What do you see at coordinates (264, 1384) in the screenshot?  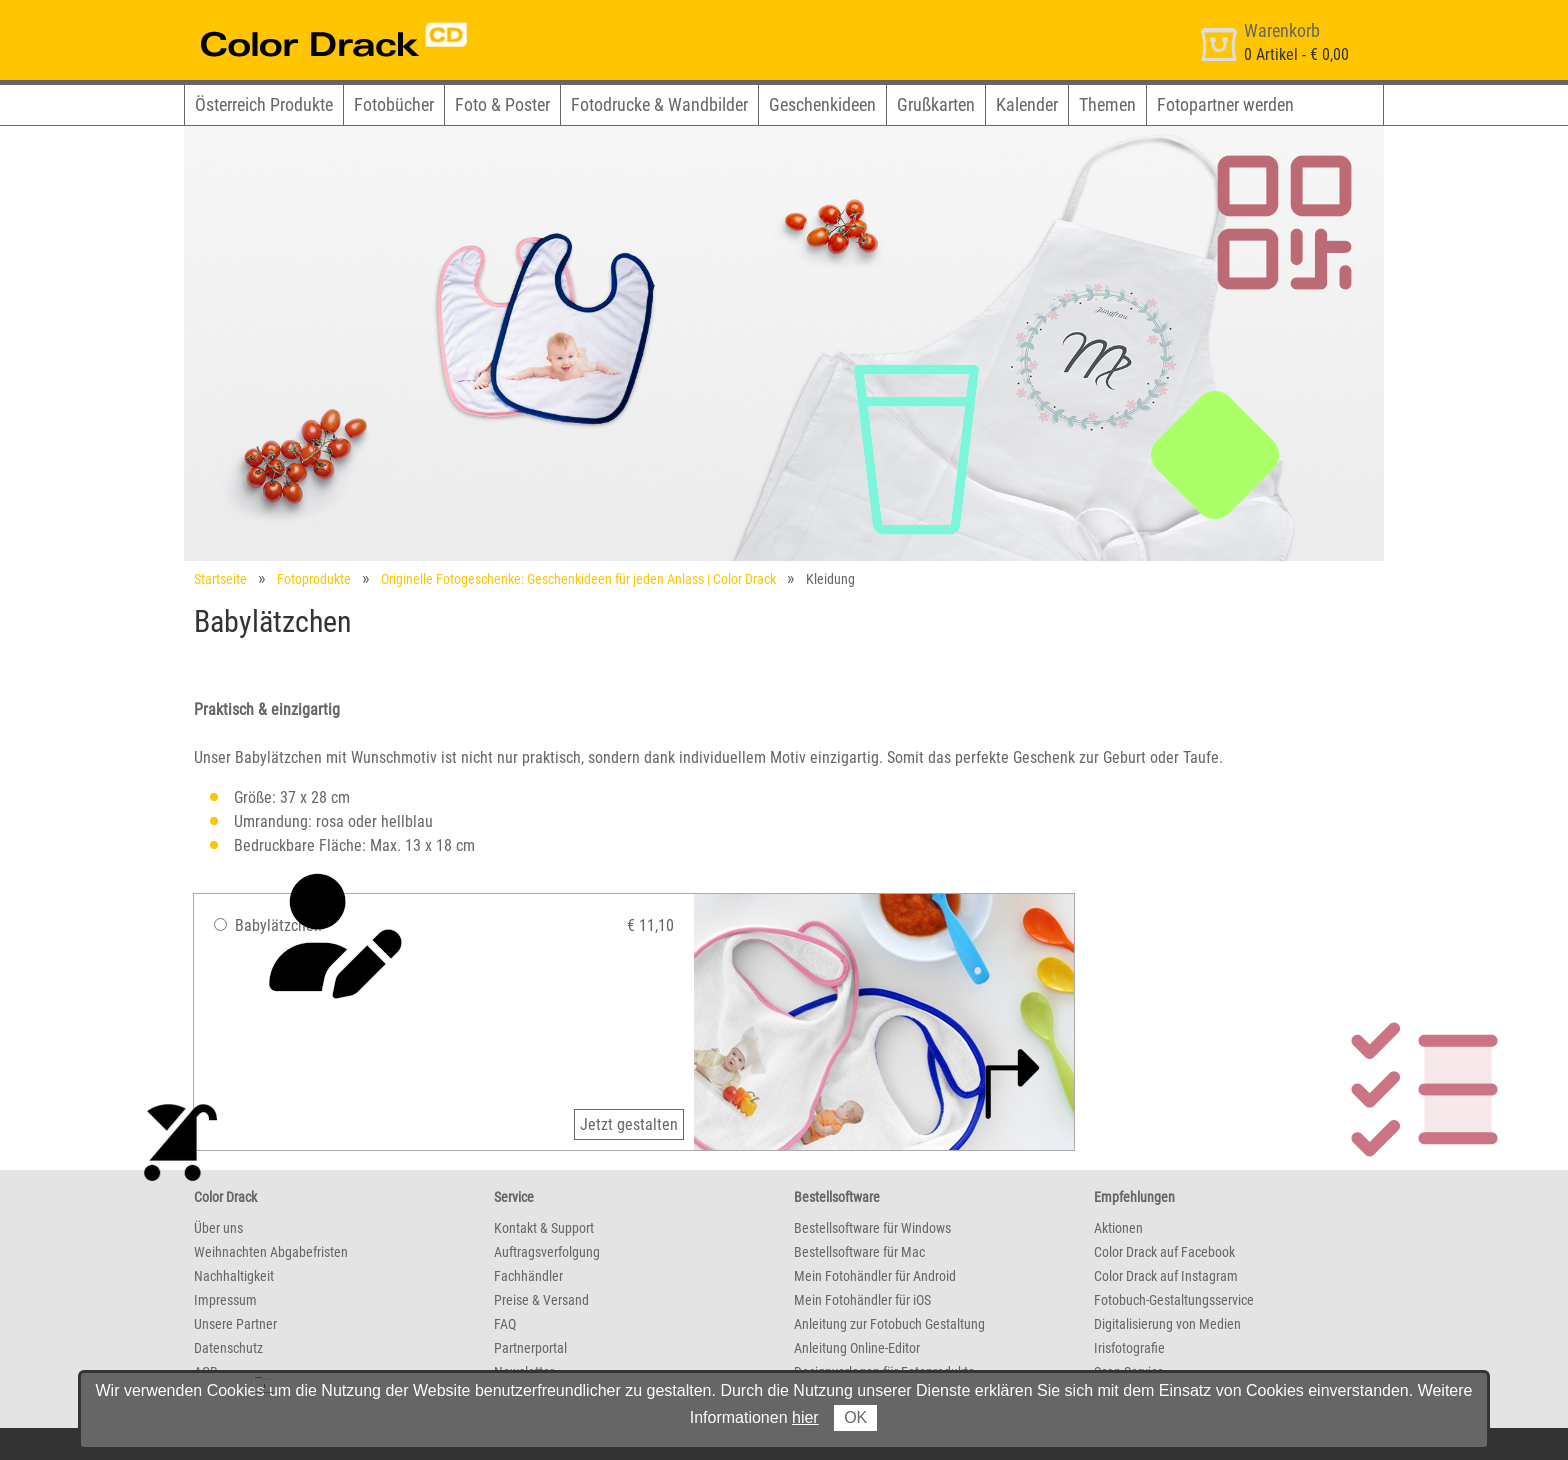 I see `create a new folder` at bounding box center [264, 1384].